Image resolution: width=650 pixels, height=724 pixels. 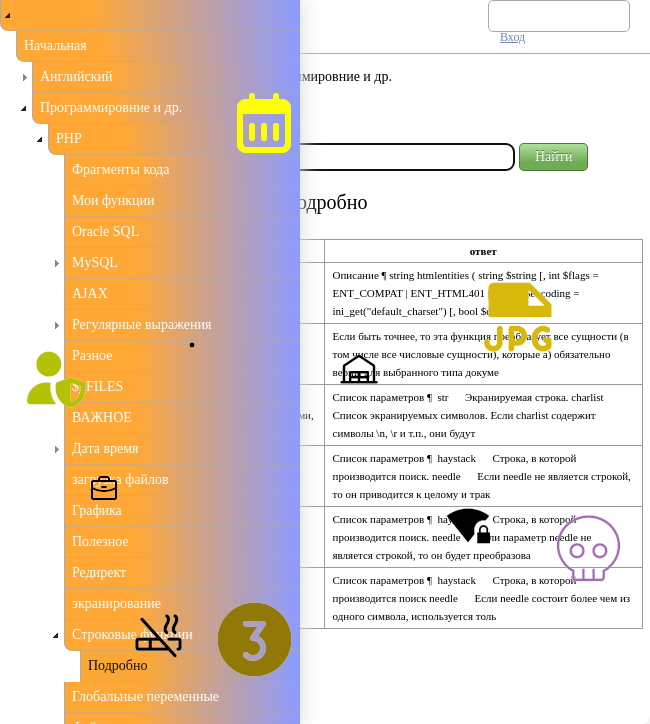 I want to click on access work or business-related content, so click(x=104, y=489).